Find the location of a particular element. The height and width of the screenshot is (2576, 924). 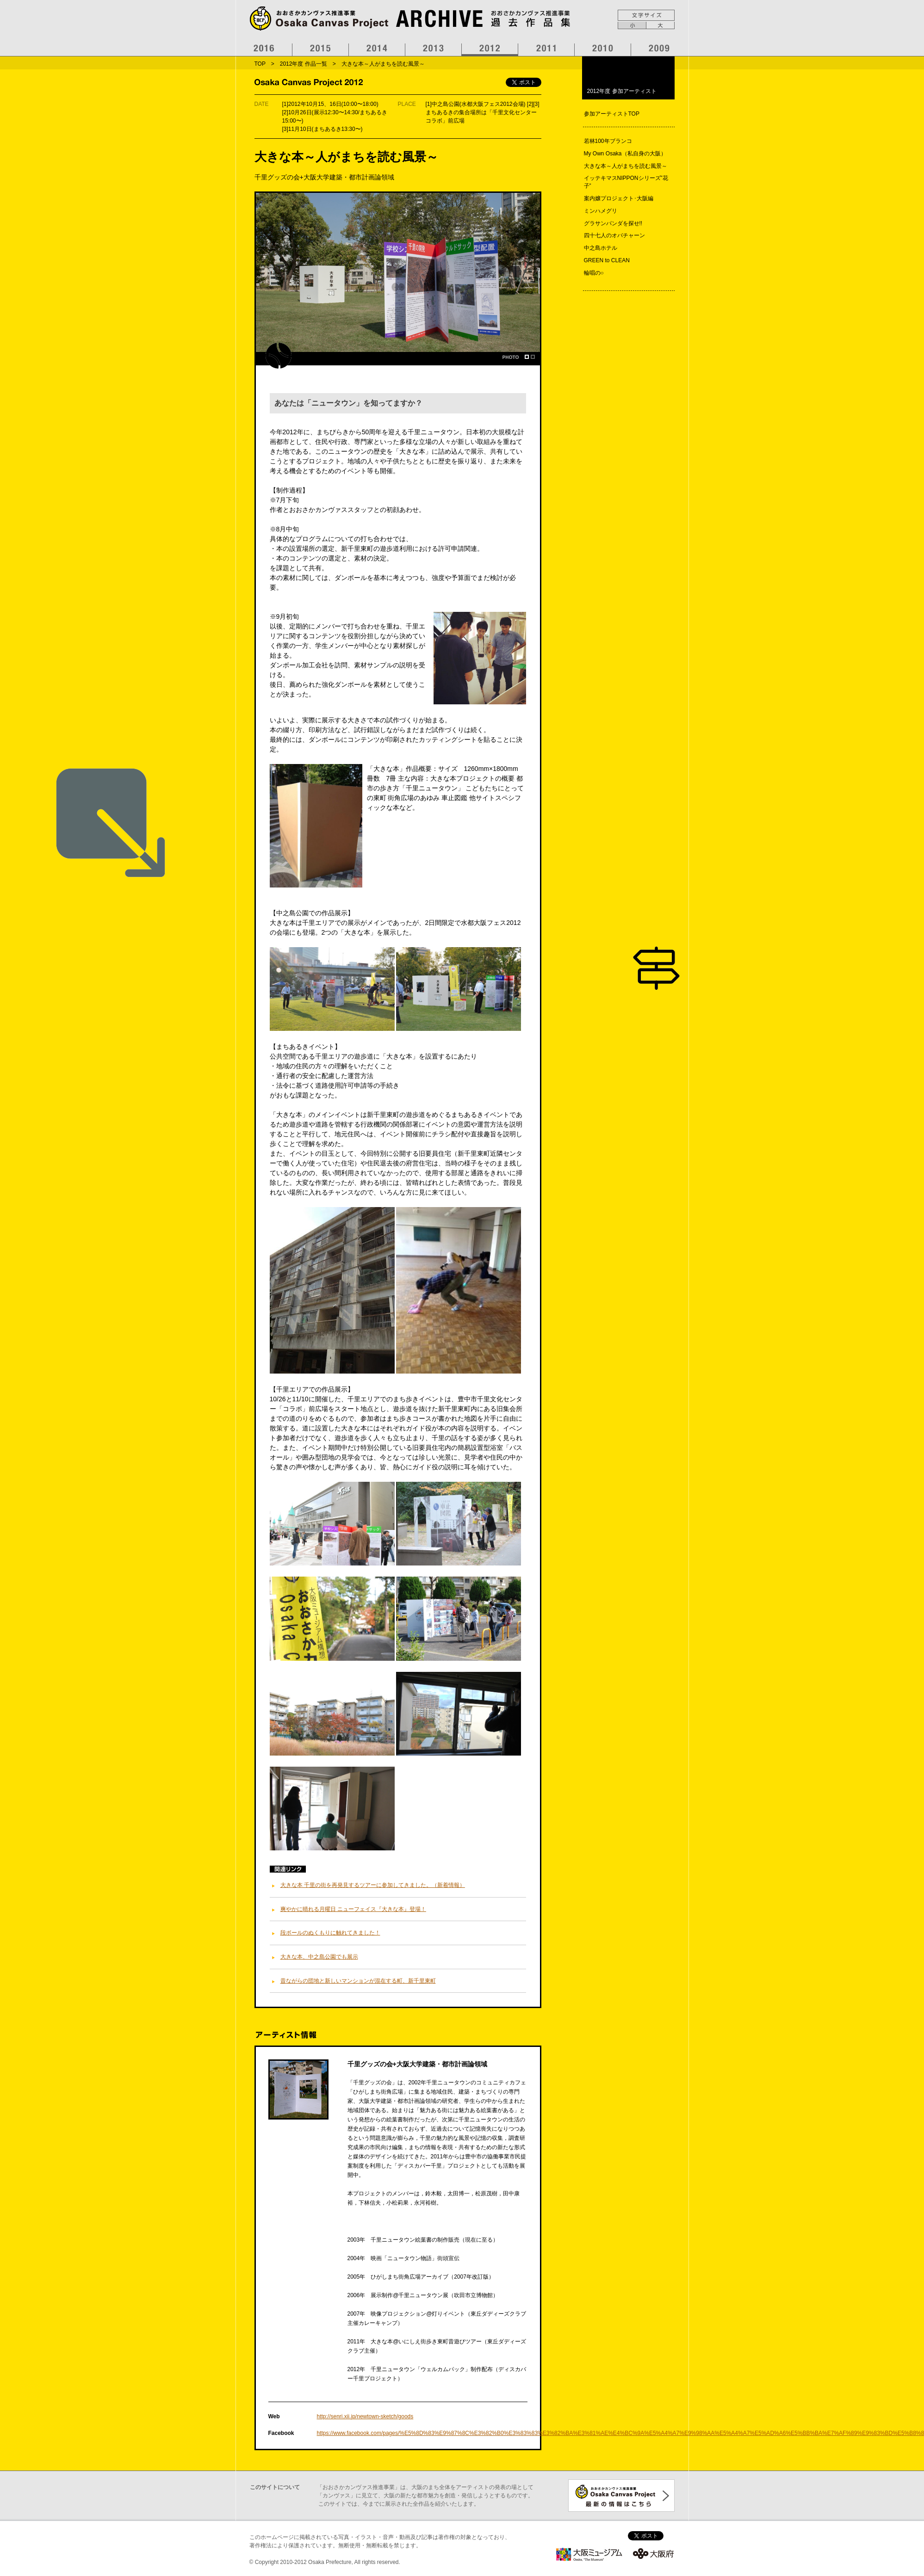

access tennis or sports-related features is located at coordinates (279, 356).